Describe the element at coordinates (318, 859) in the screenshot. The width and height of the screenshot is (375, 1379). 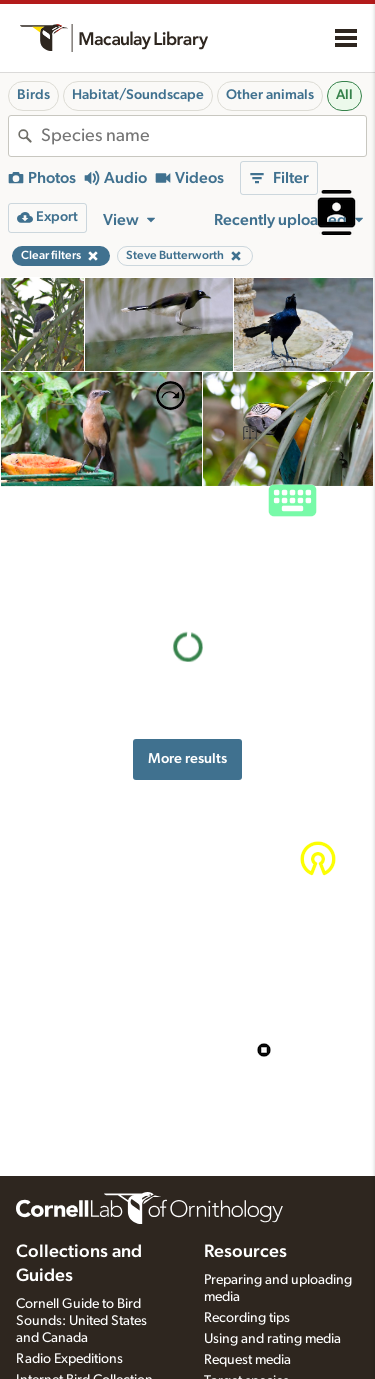
I see `indicates open source software or project` at that location.